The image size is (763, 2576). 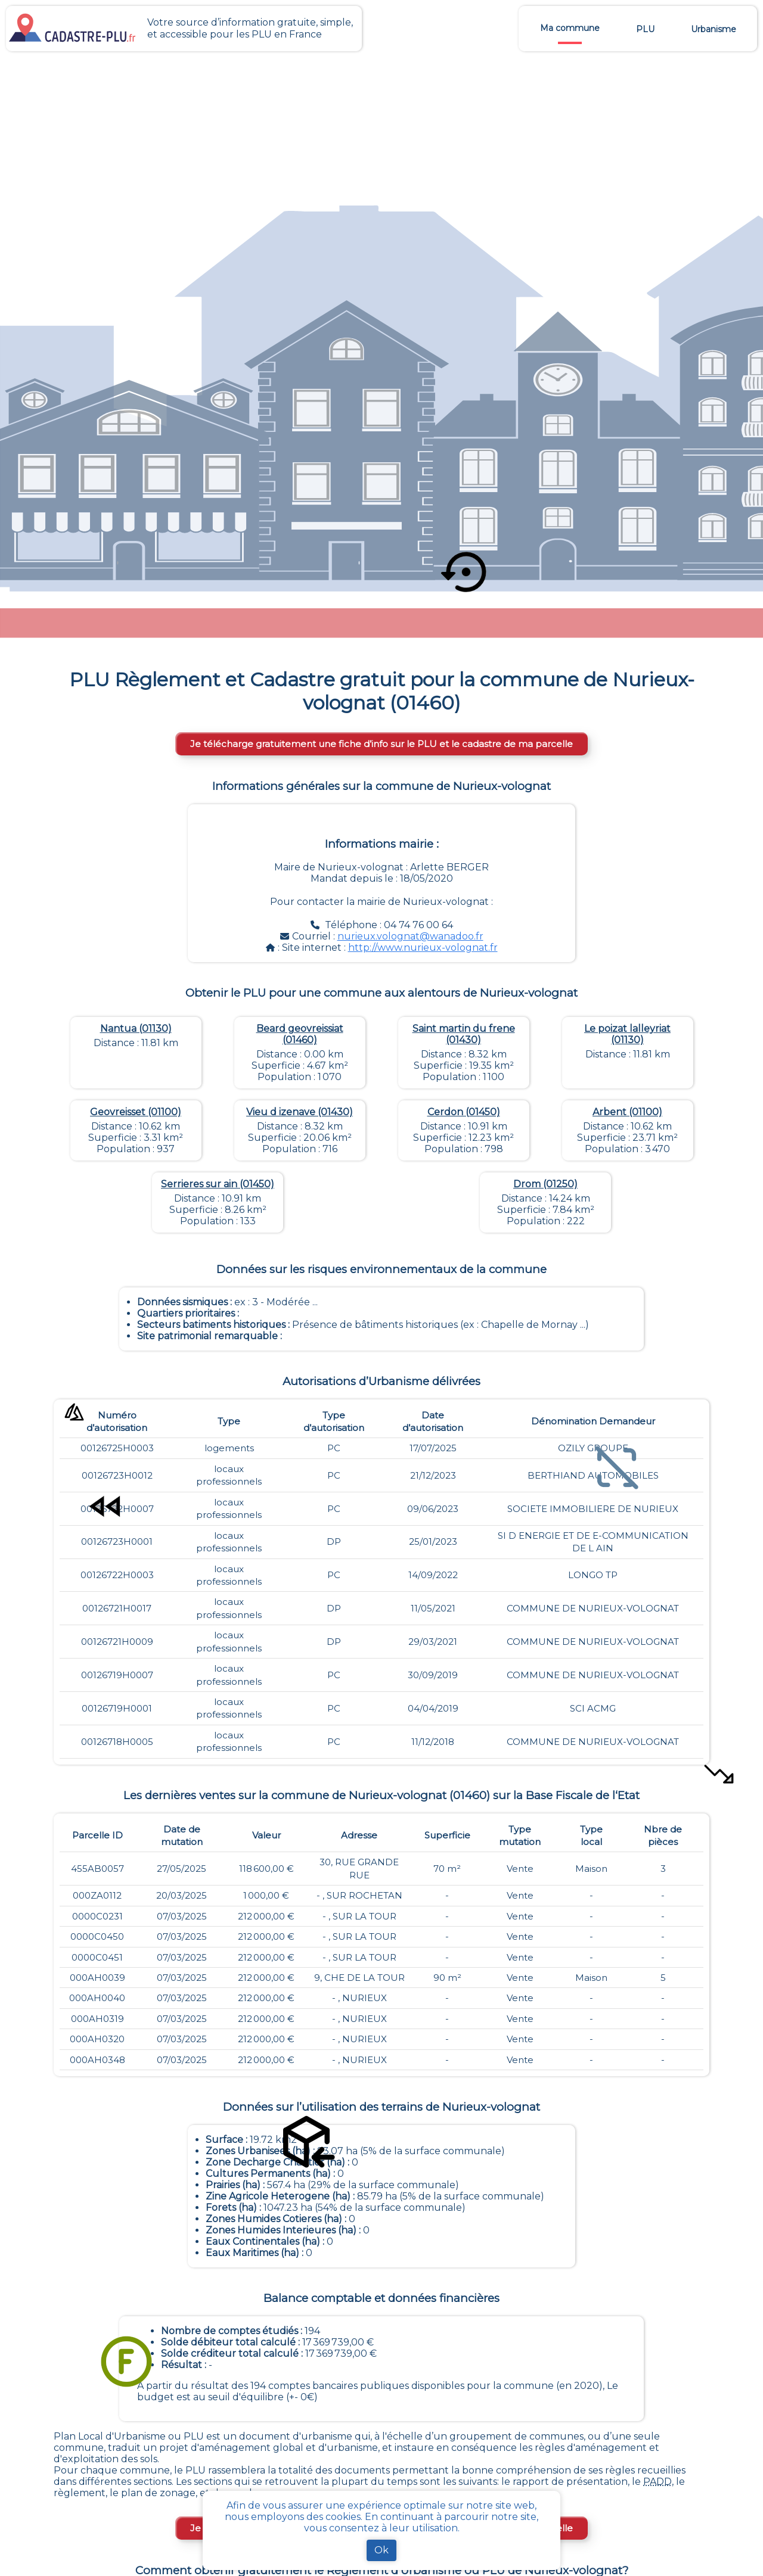 What do you see at coordinates (719, 1774) in the screenshot?
I see `indicates a downward trend or decline in data` at bounding box center [719, 1774].